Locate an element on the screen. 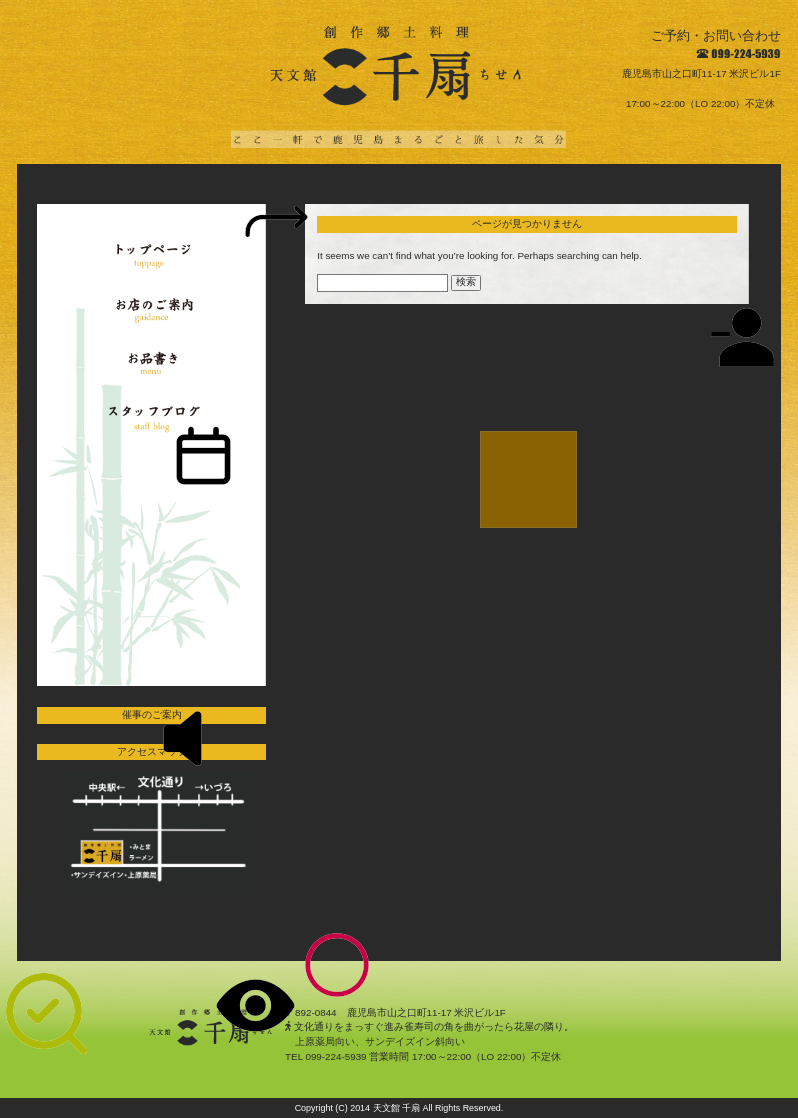 The width and height of the screenshot is (798, 1118). view calendar or schedule is located at coordinates (203, 457).